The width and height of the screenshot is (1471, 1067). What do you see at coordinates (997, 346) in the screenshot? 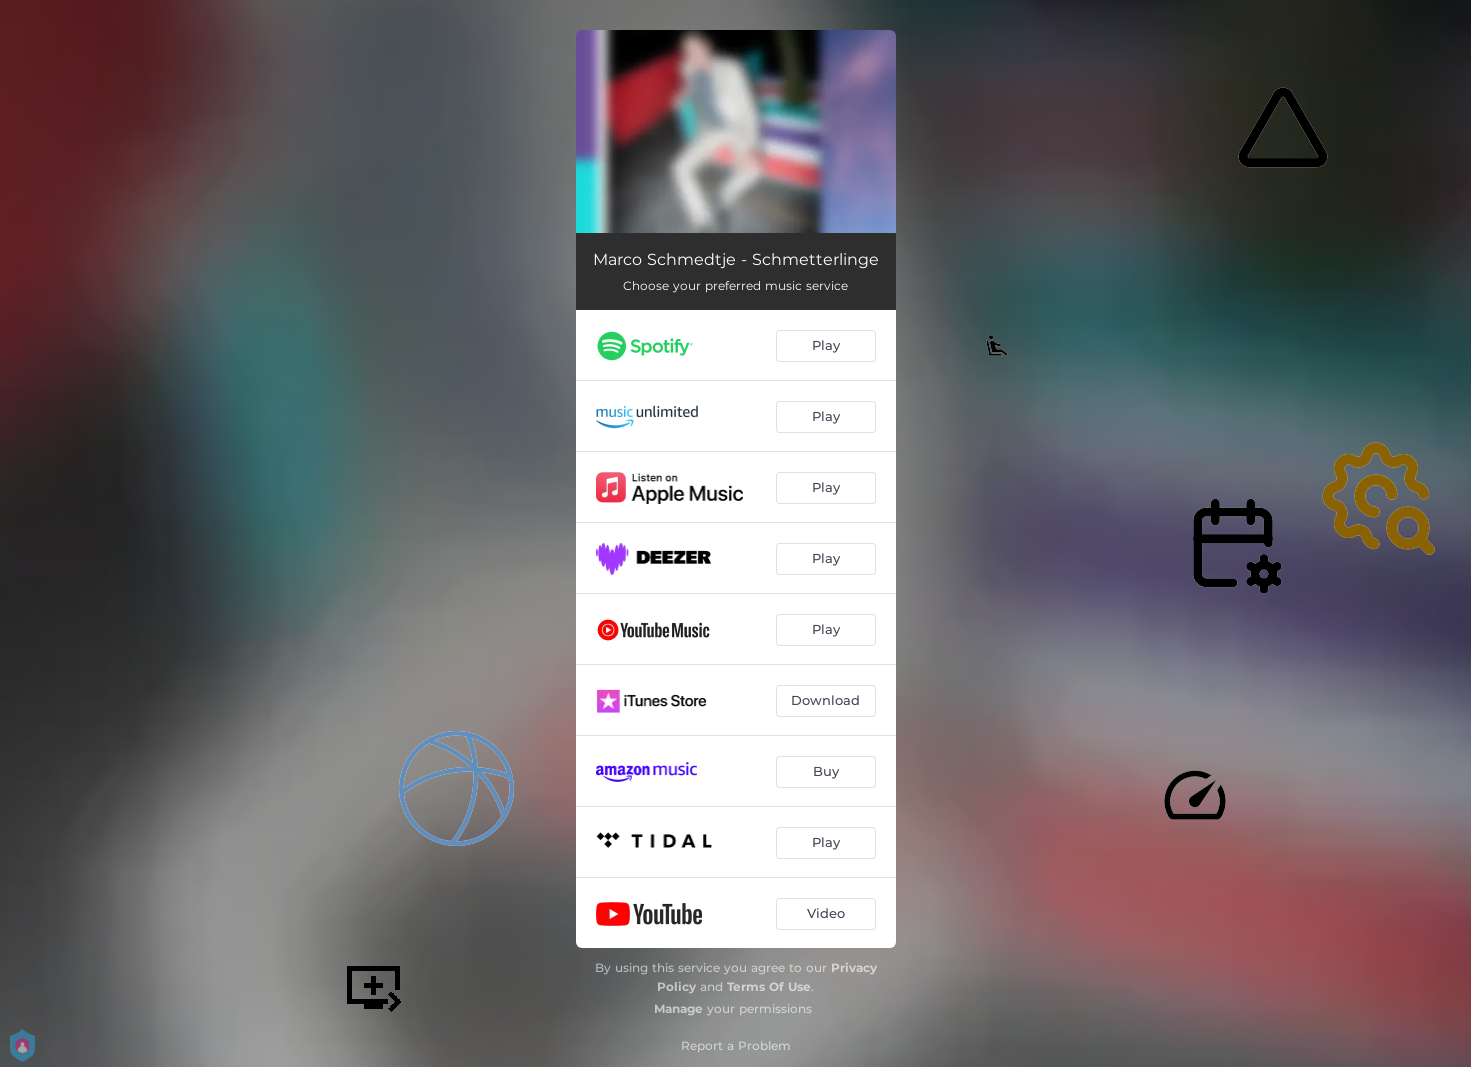
I see `select extra legroom or recline seating` at bounding box center [997, 346].